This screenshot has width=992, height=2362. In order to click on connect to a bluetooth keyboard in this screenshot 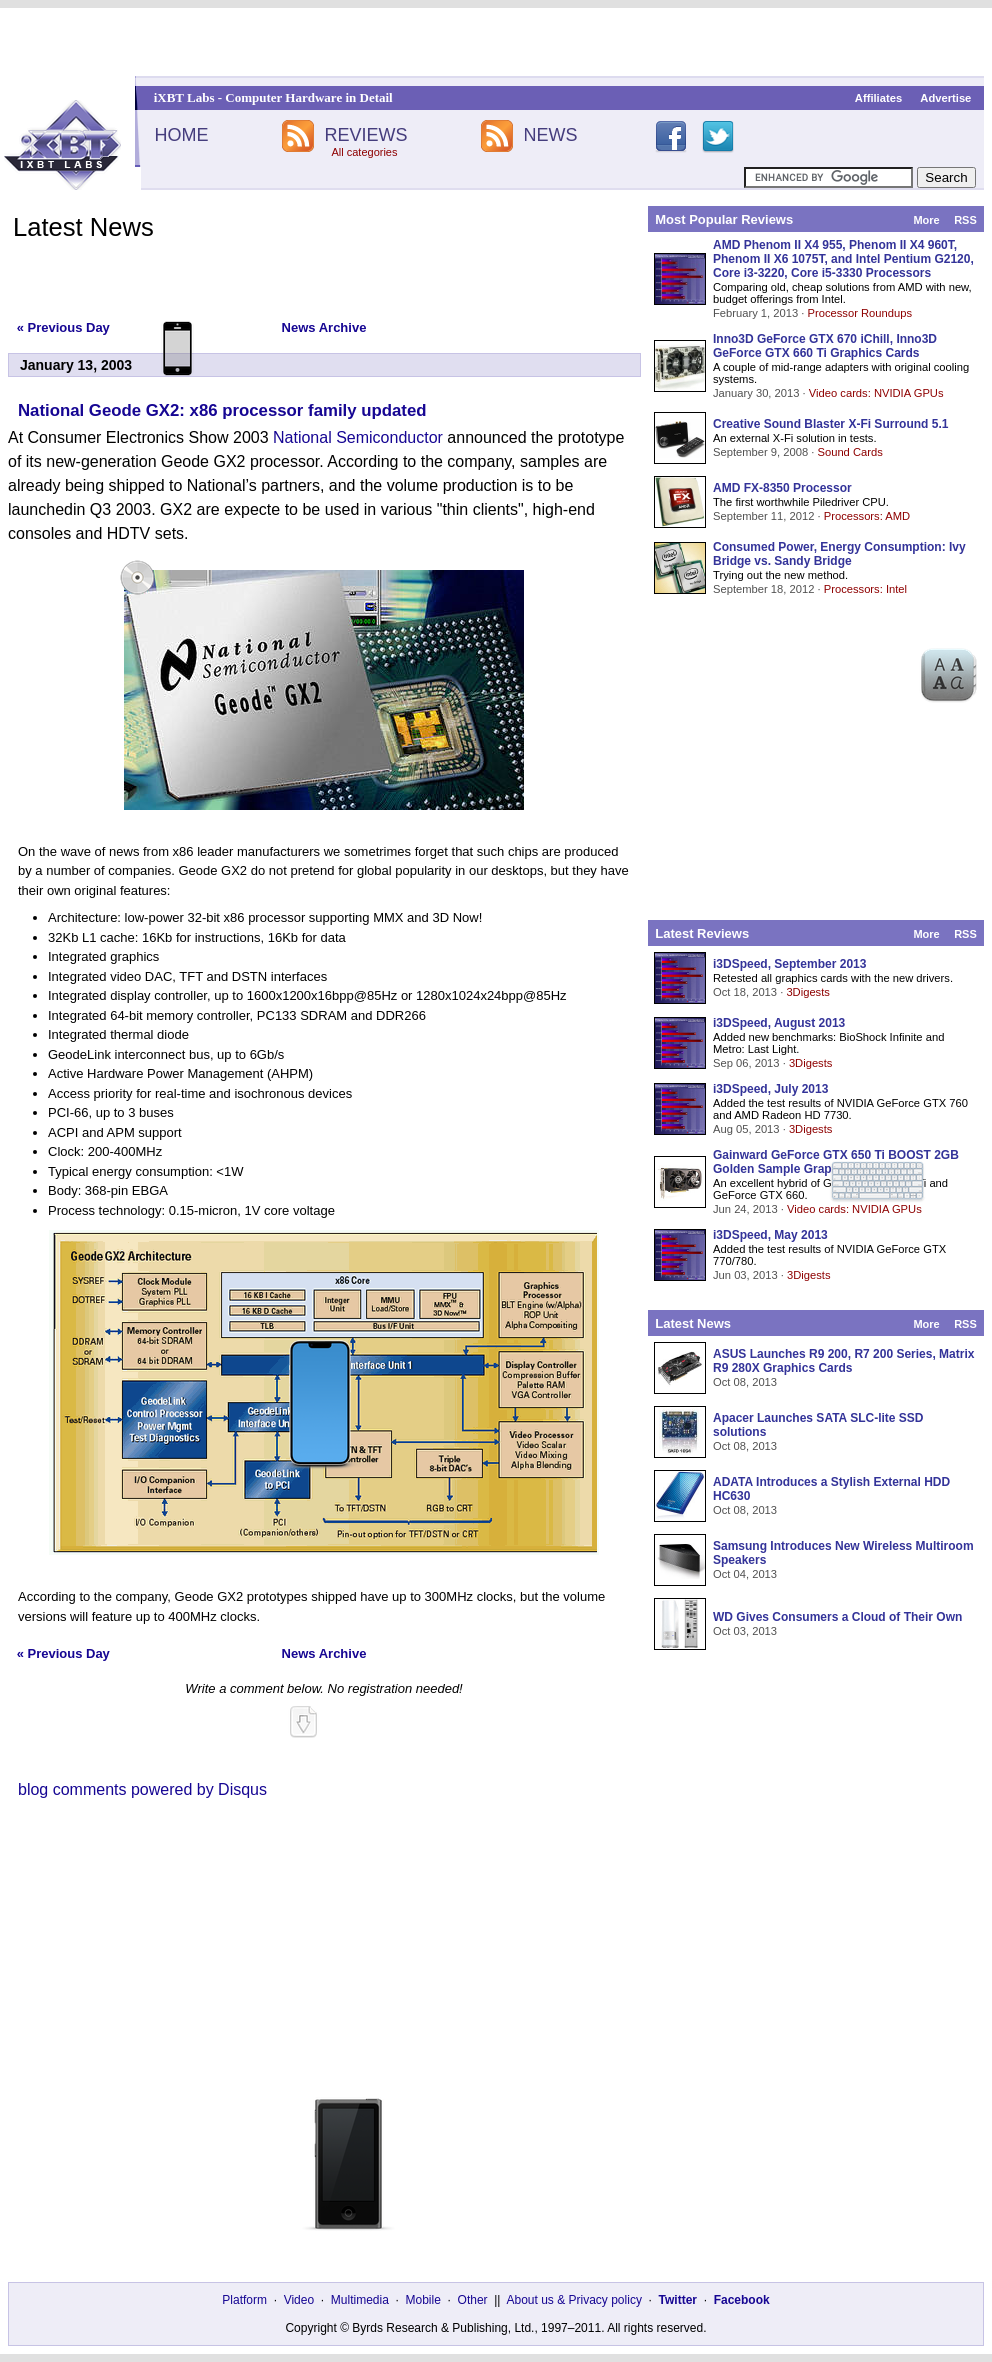, I will do `click(877, 1180)`.